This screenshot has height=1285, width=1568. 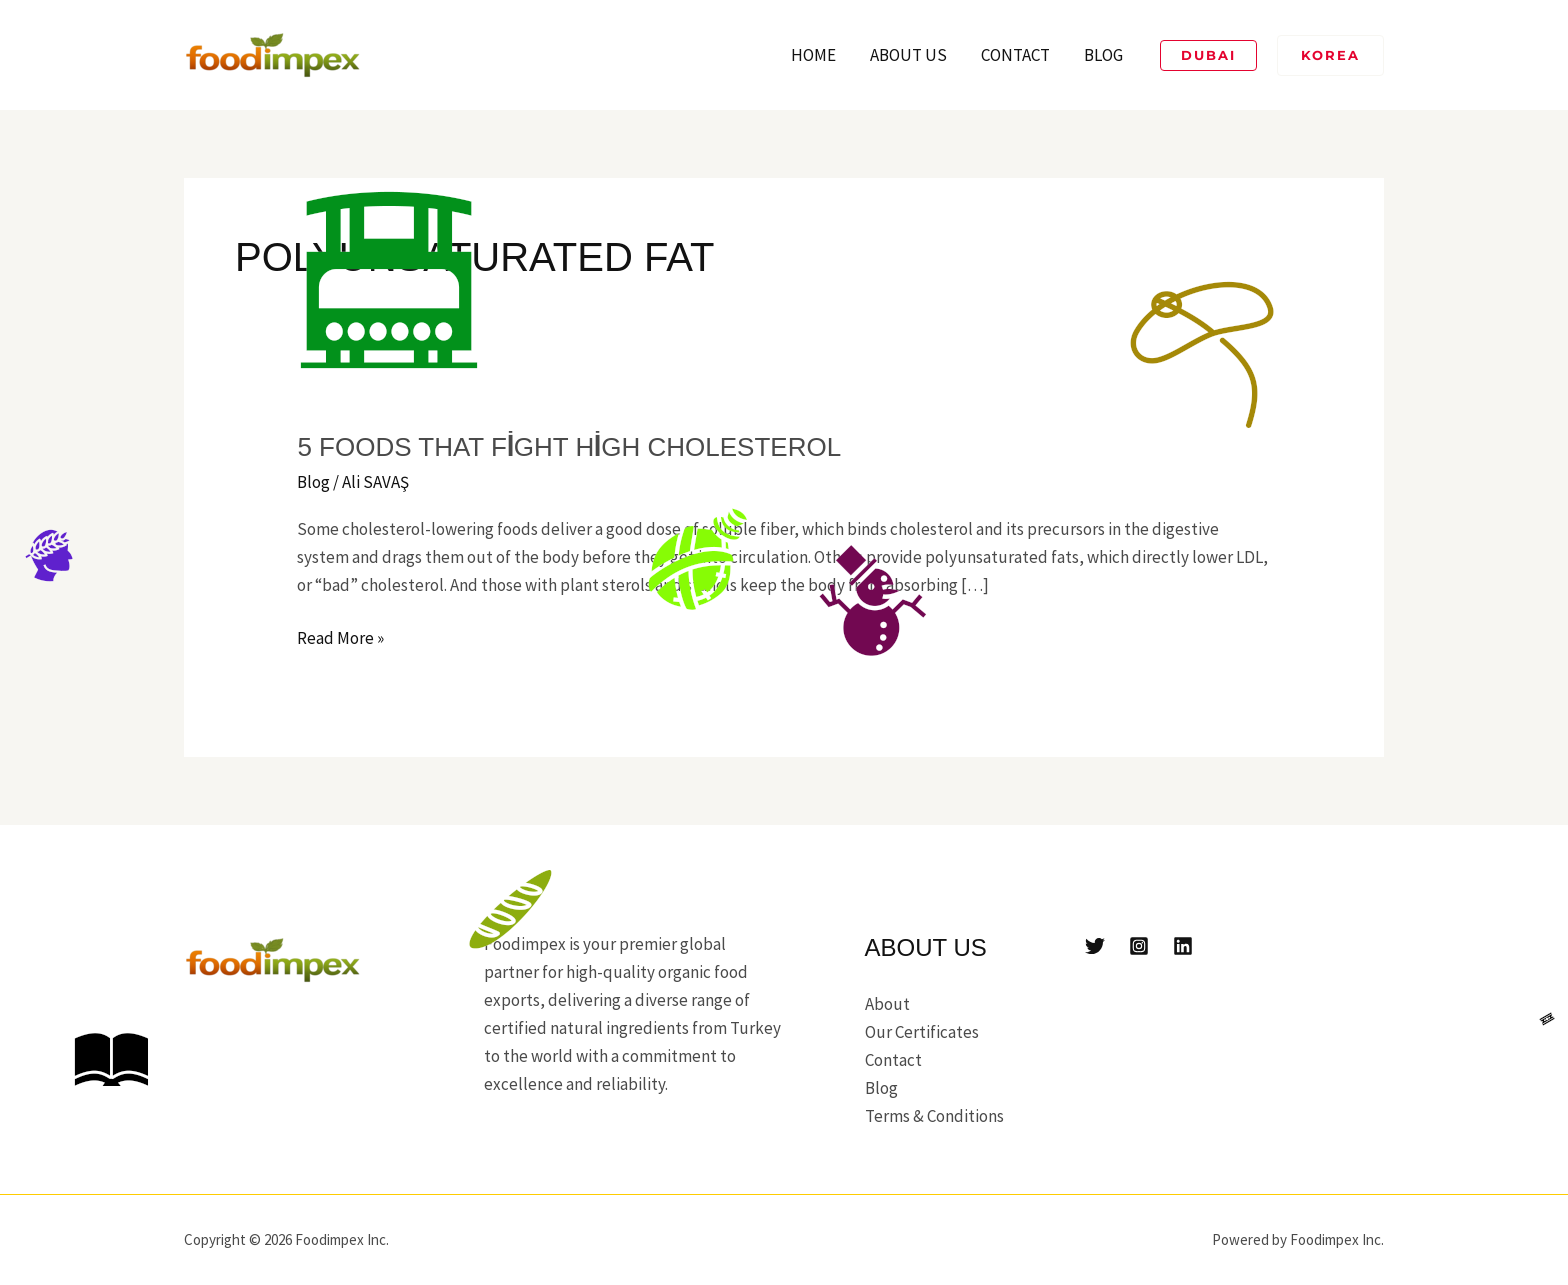 I want to click on winter or holiday-themed content, so click(x=872, y=601).